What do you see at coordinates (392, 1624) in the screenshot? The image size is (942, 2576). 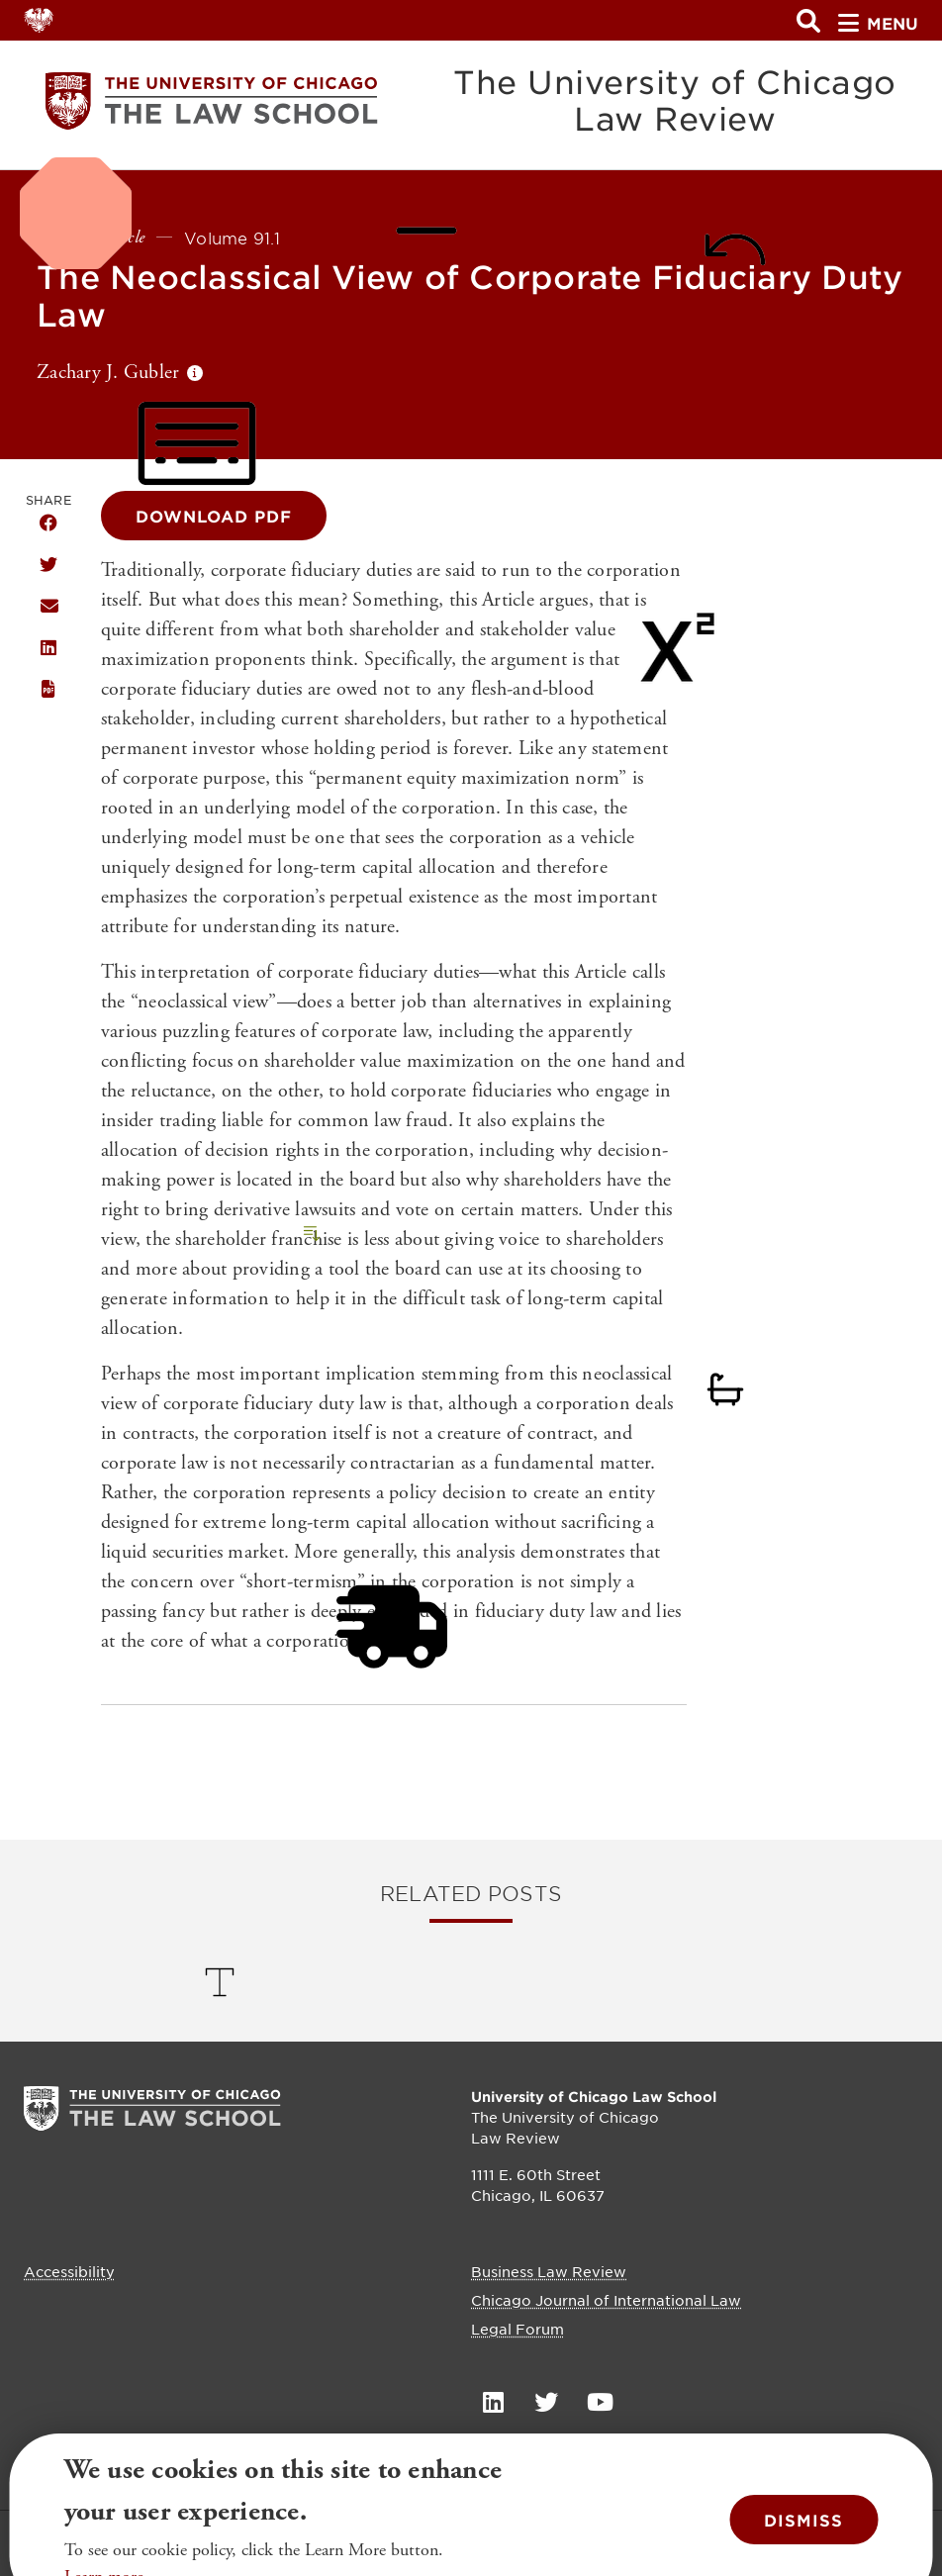 I see `indicates express or fast shipping` at bounding box center [392, 1624].